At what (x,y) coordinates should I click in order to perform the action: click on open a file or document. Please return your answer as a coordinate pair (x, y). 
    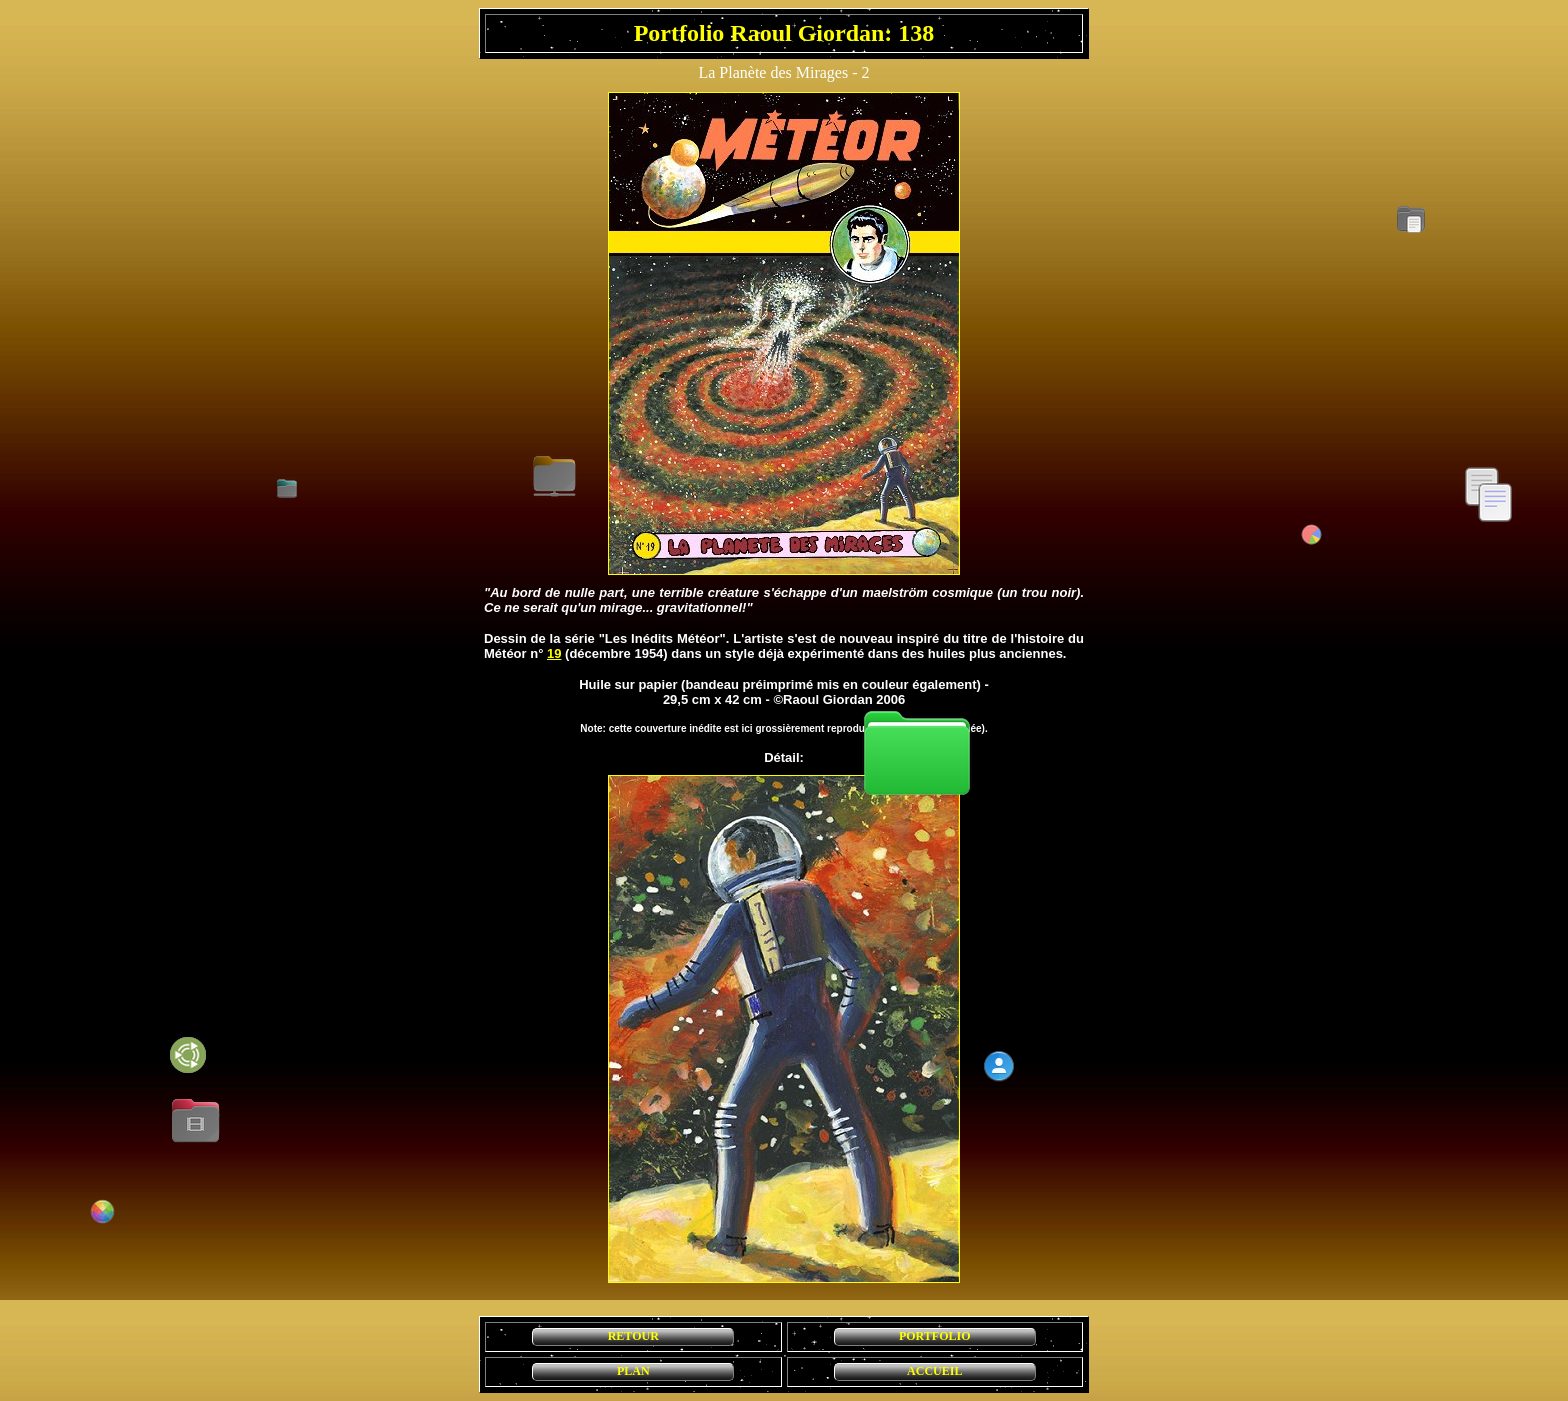
    Looking at the image, I should click on (1411, 219).